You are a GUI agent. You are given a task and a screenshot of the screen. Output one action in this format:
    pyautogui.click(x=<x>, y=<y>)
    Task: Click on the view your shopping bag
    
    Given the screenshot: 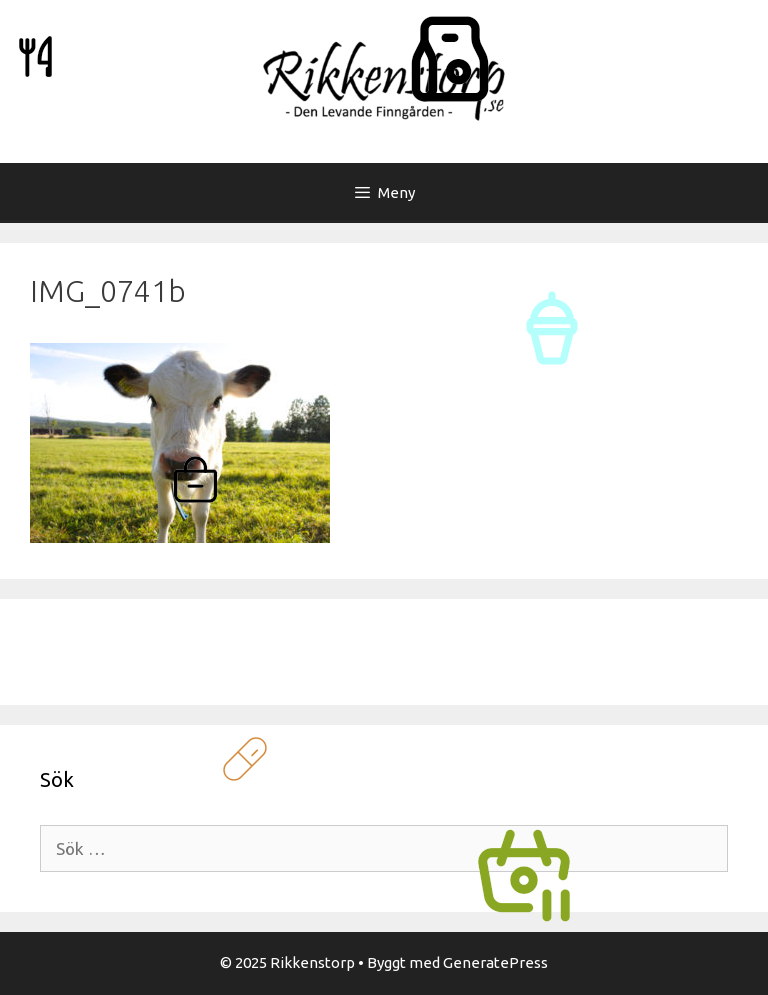 What is the action you would take?
    pyautogui.click(x=450, y=59)
    